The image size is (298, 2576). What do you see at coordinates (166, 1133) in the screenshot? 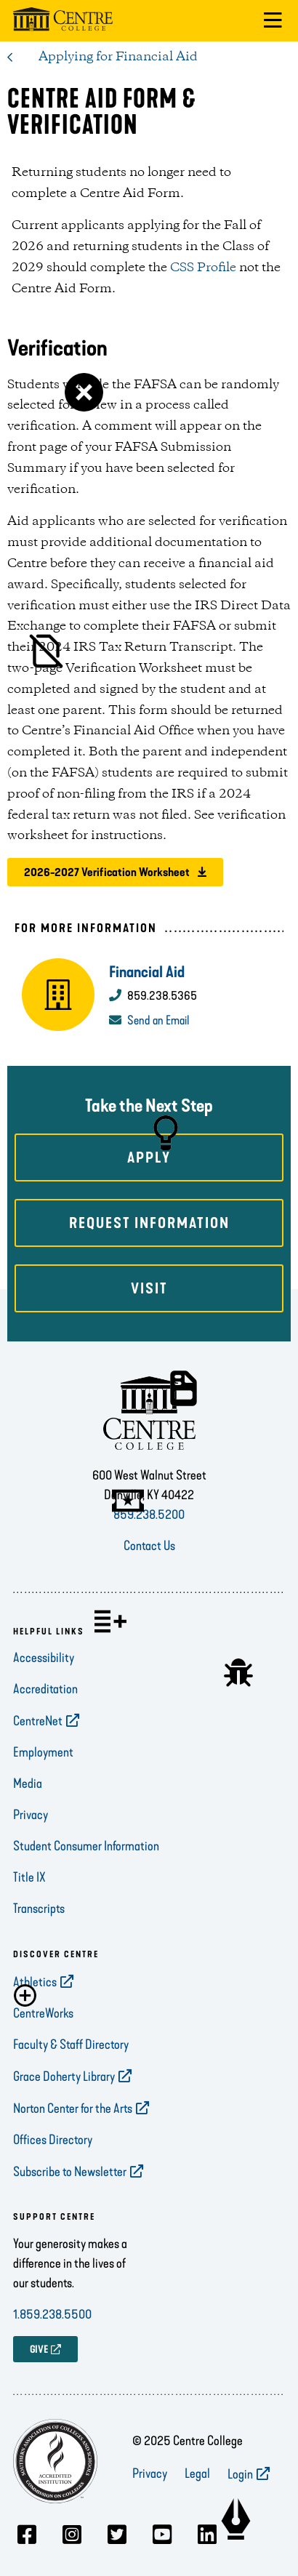
I see `access tips or helpful suggestions` at bounding box center [166, 1133].